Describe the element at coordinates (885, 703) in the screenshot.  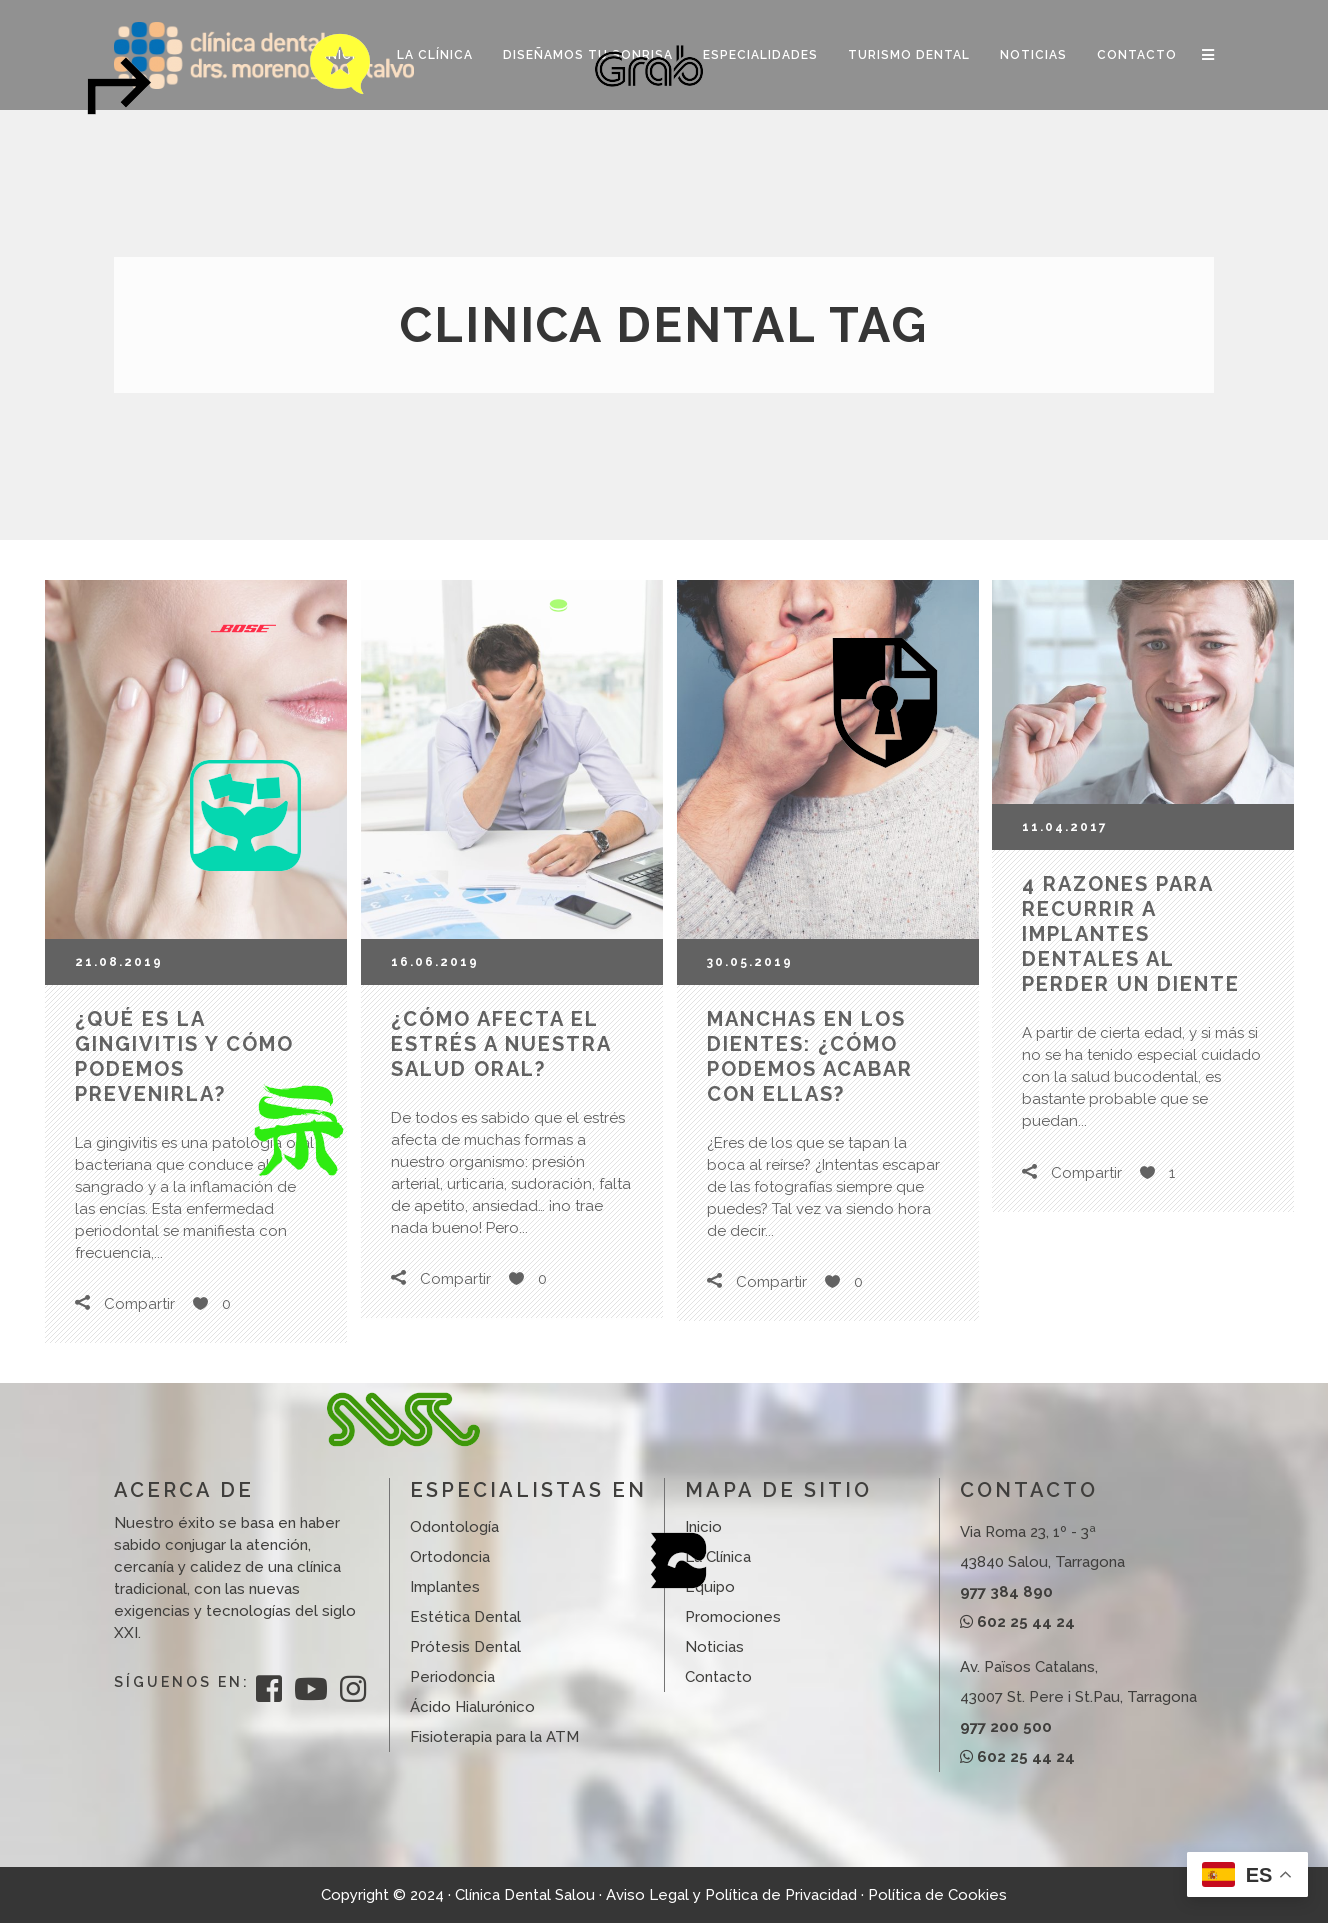
I see `open cryptpad secure document editor` at that location.